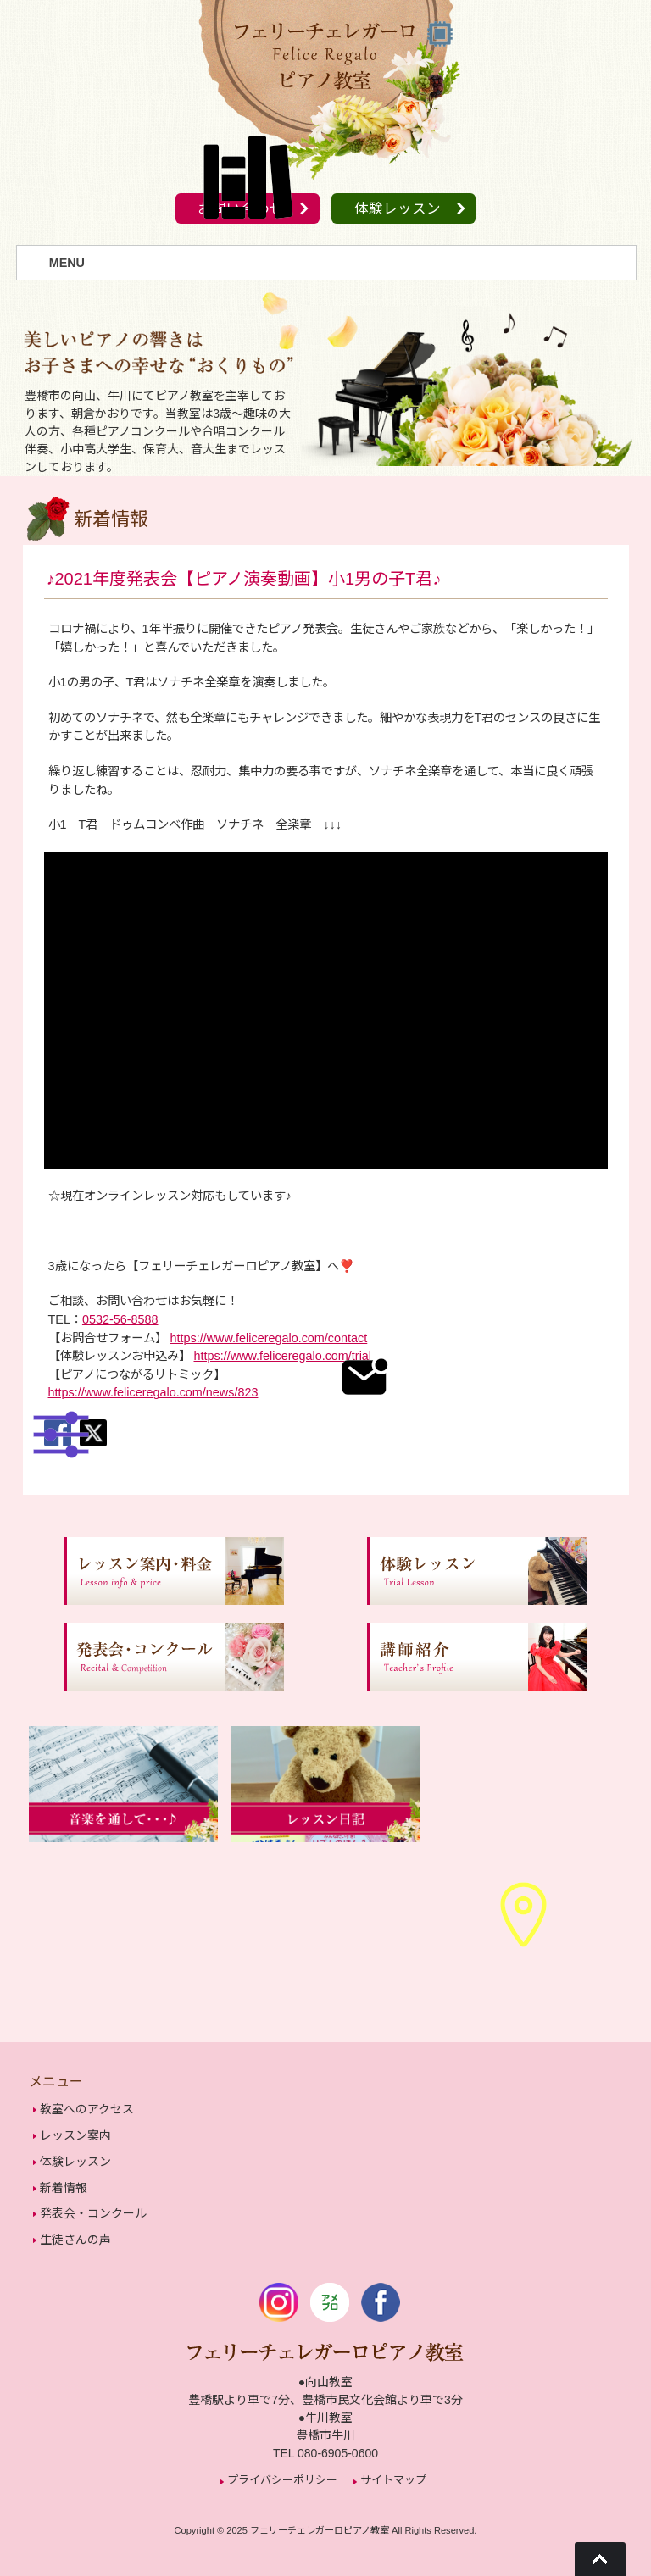 The height and width of the screenshot is (2576, 651). I want to click on view hardware or processor information, so click(440, 34).